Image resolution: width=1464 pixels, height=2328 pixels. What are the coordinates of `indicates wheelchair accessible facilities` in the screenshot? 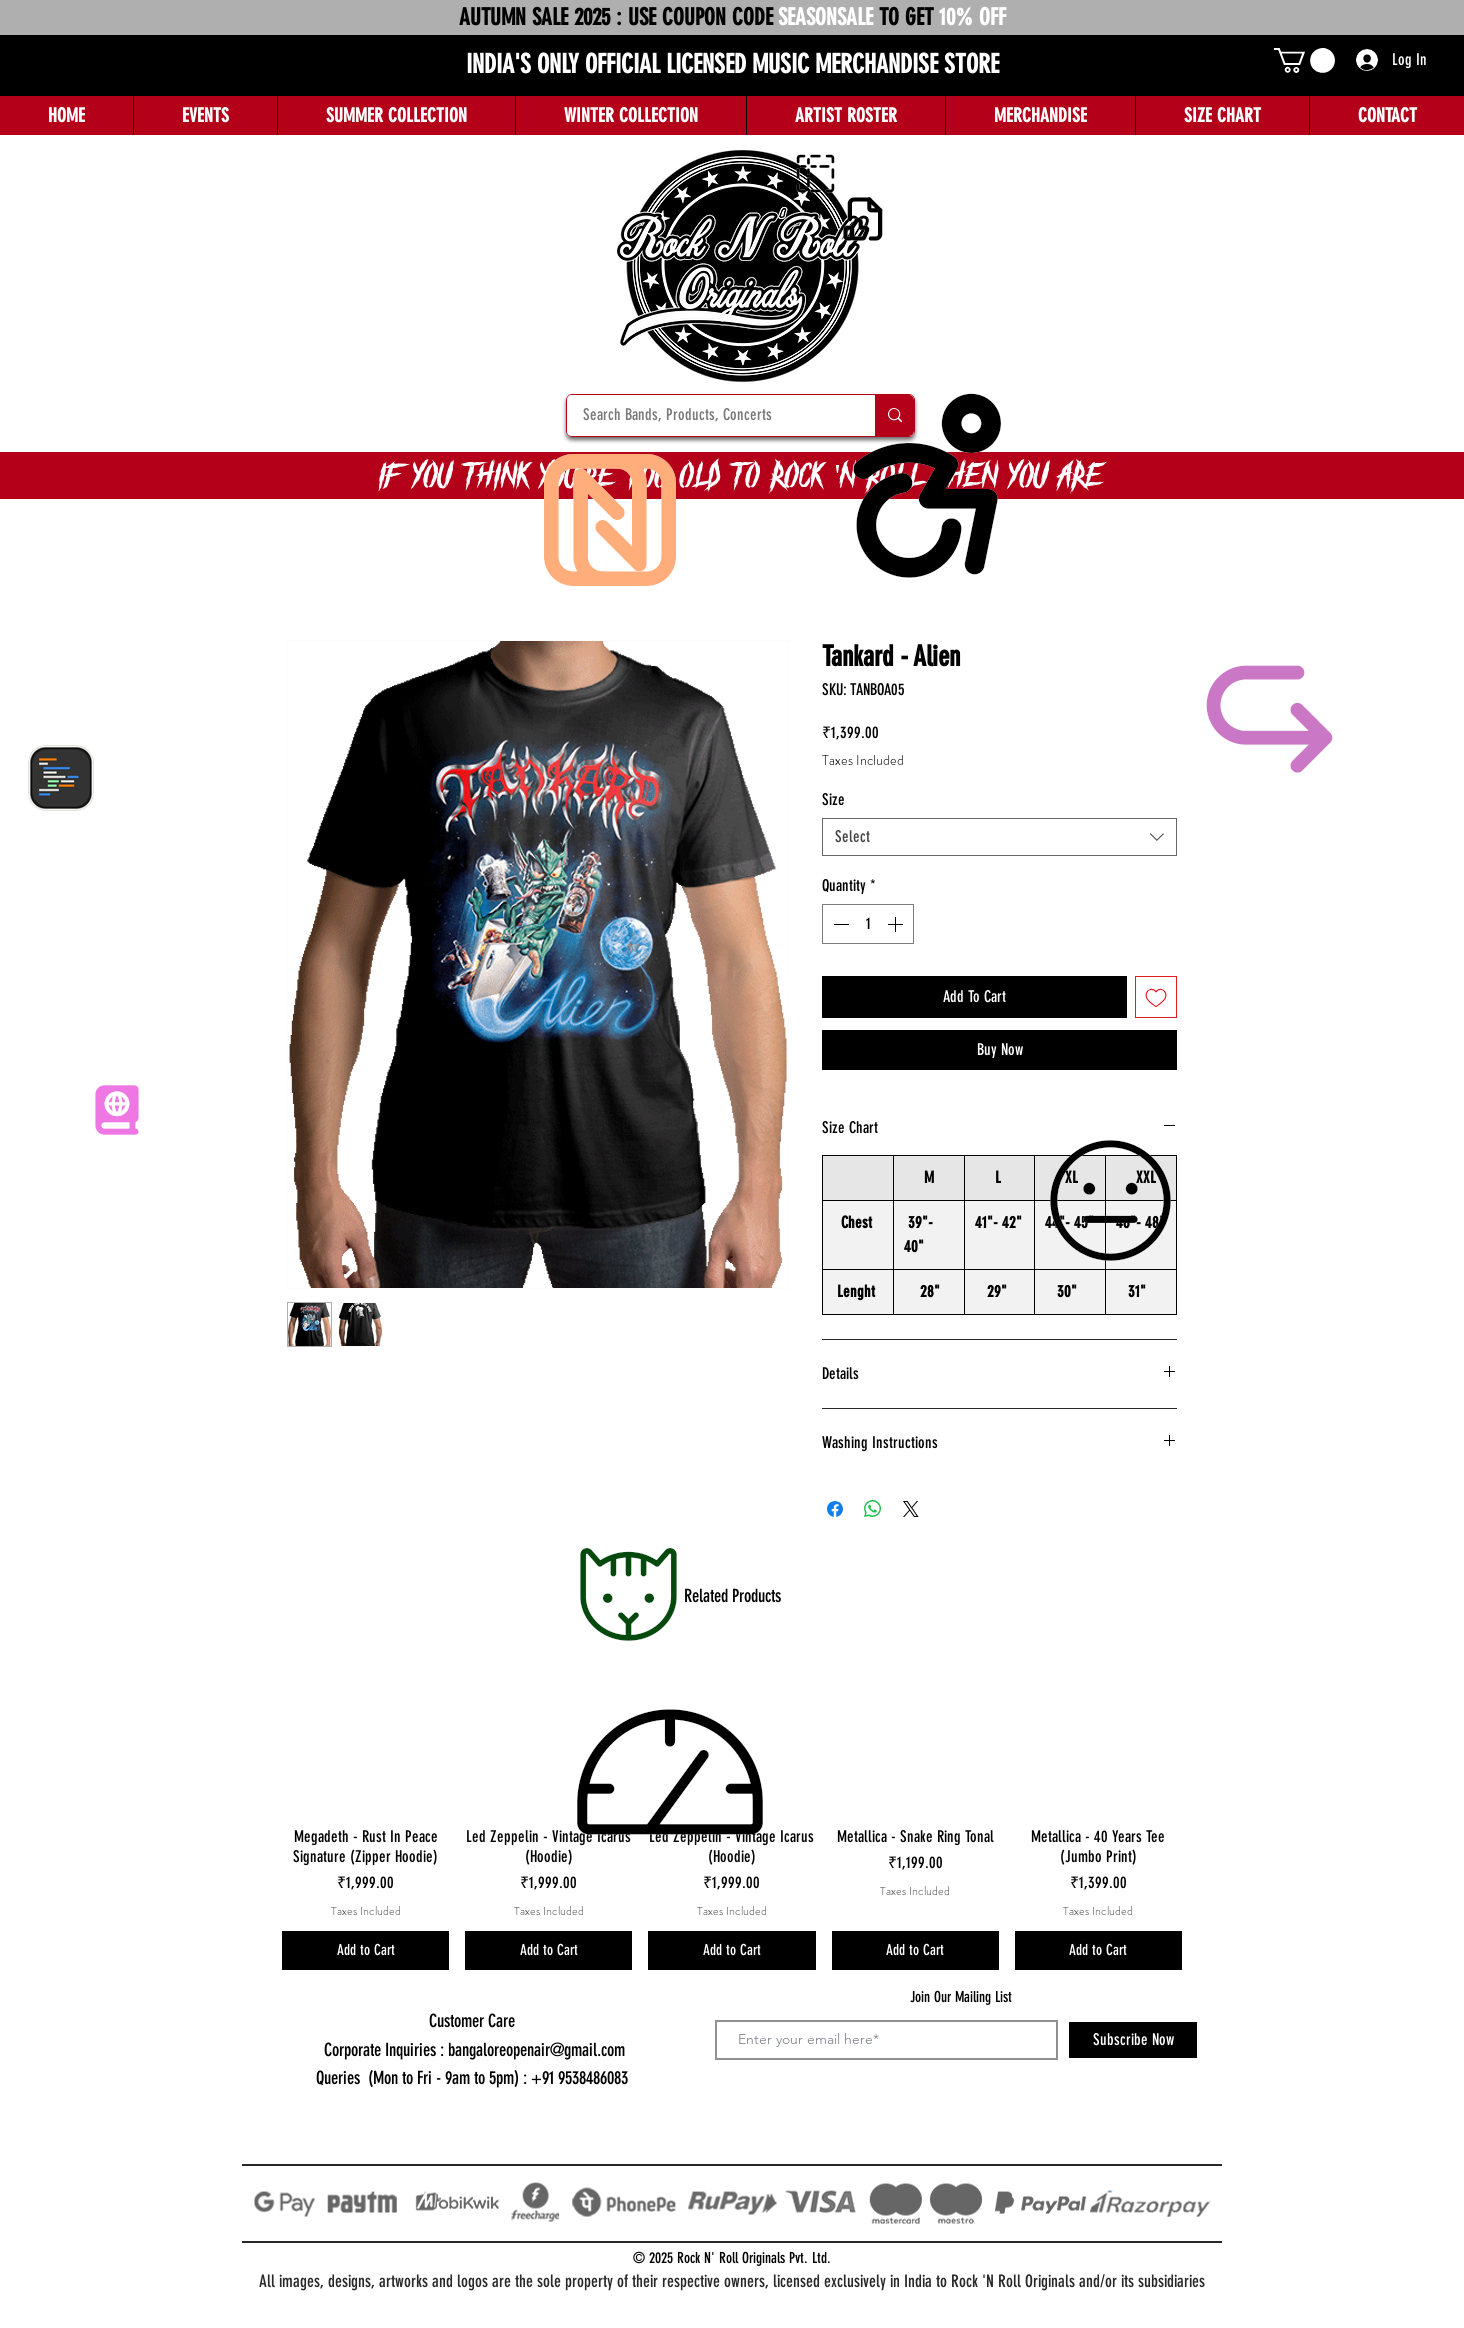 It's located at (932, 489).